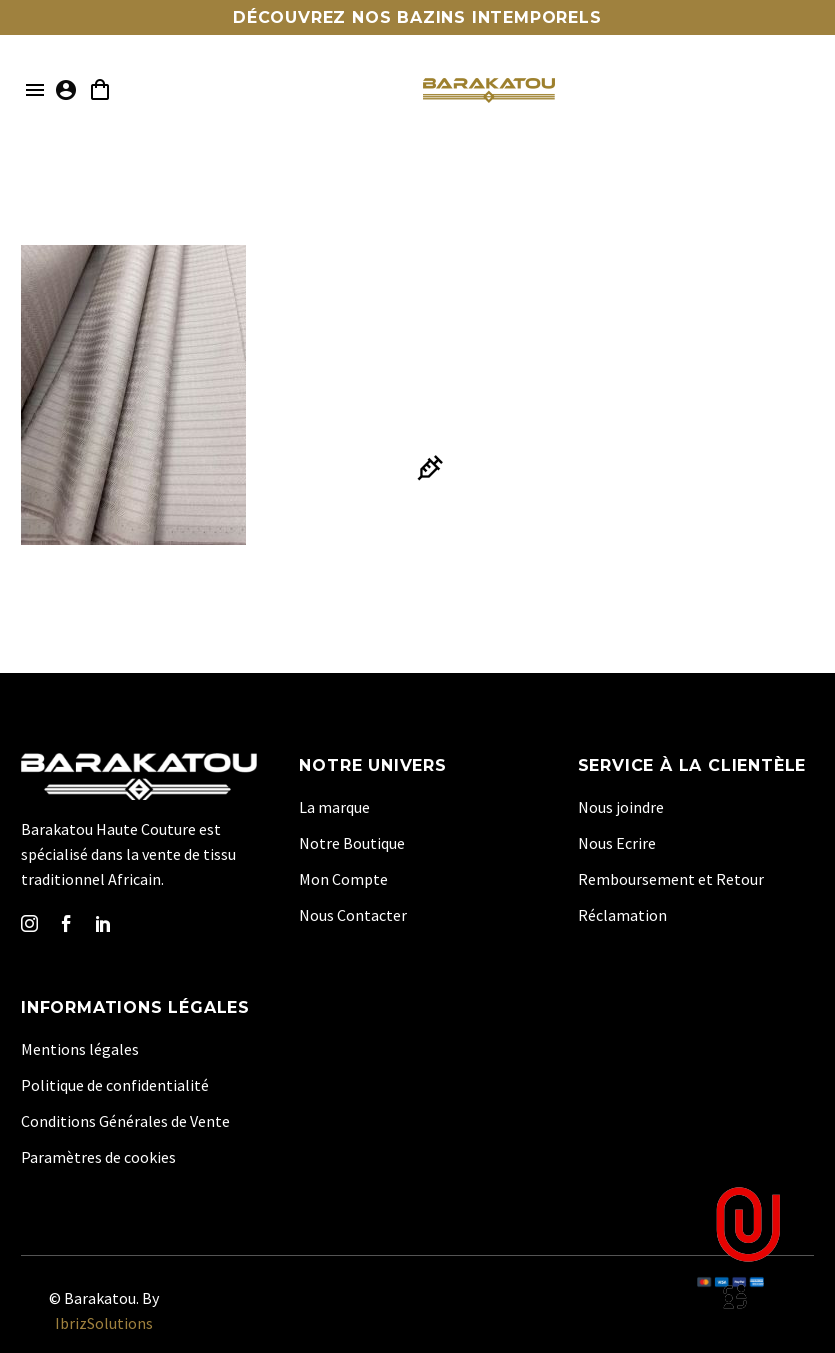  I want to click on peer-to-peer transfer or payment, so click(735, 1297).